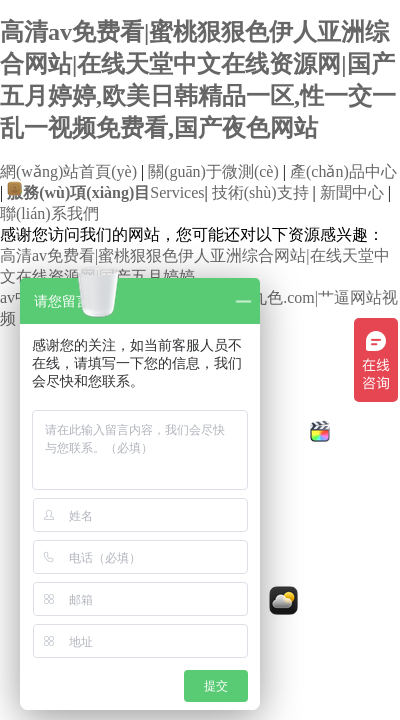  What do you see at coordinates (283, 600) in the screenshot?
I see `open the weather app` at bounding box center [283, 600].